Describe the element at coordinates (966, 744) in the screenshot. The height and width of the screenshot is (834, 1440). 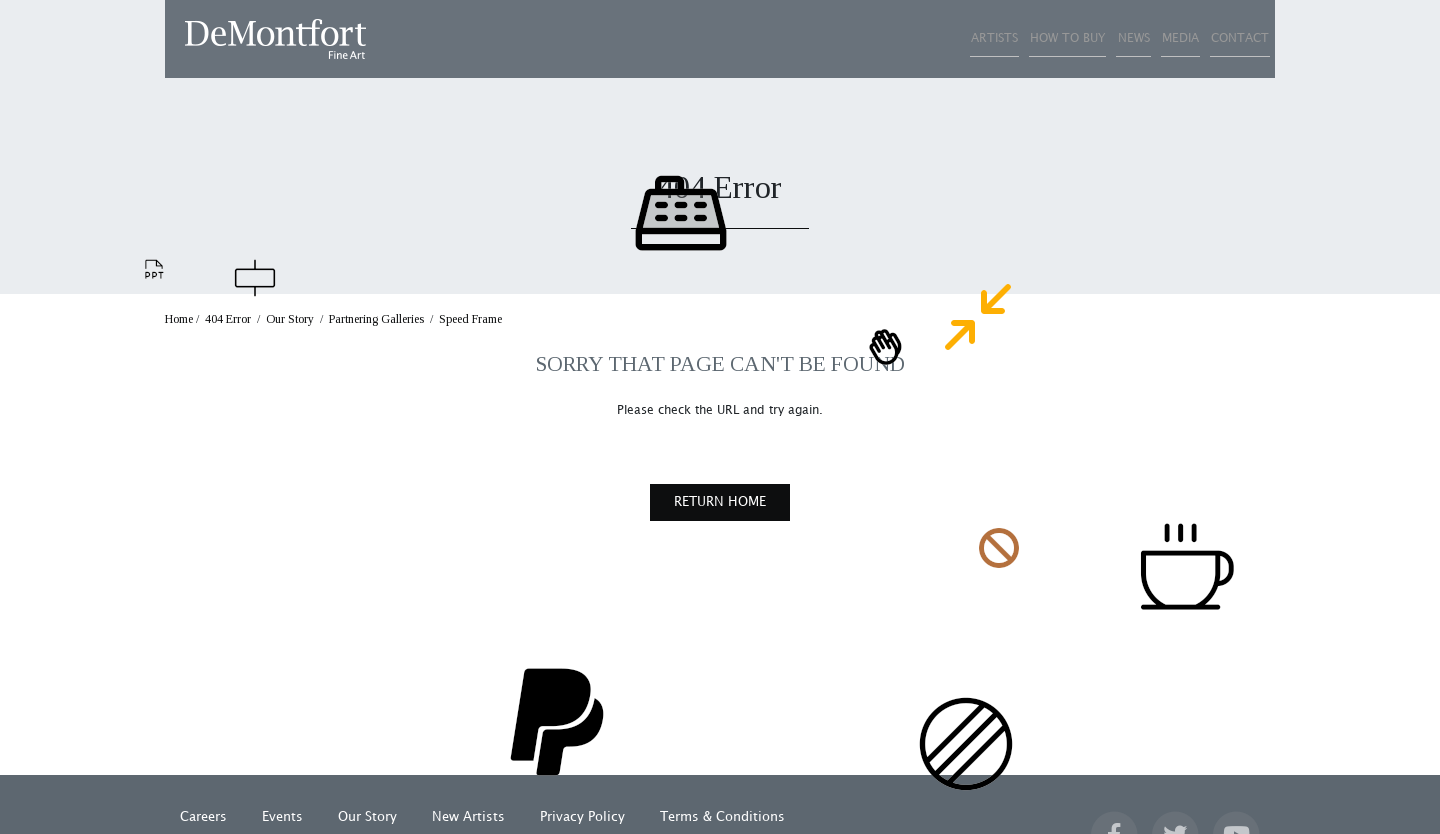
I see `indicates a restricted or prohibited action` at that location.